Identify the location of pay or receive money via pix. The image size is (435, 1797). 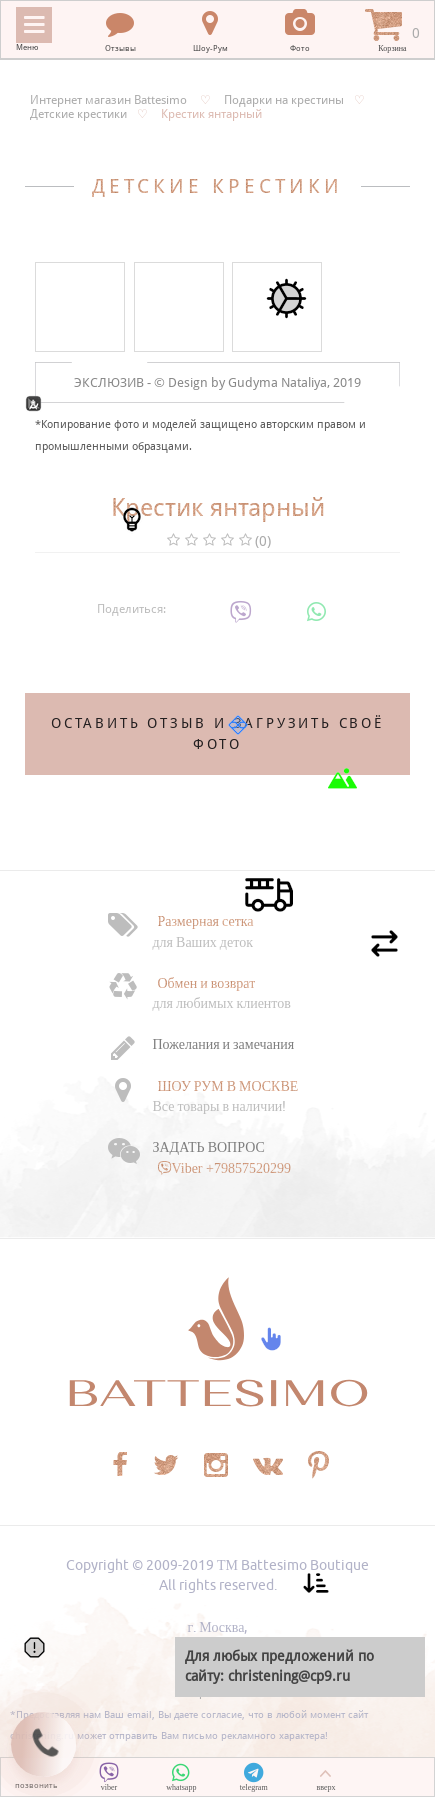
(238, 725).